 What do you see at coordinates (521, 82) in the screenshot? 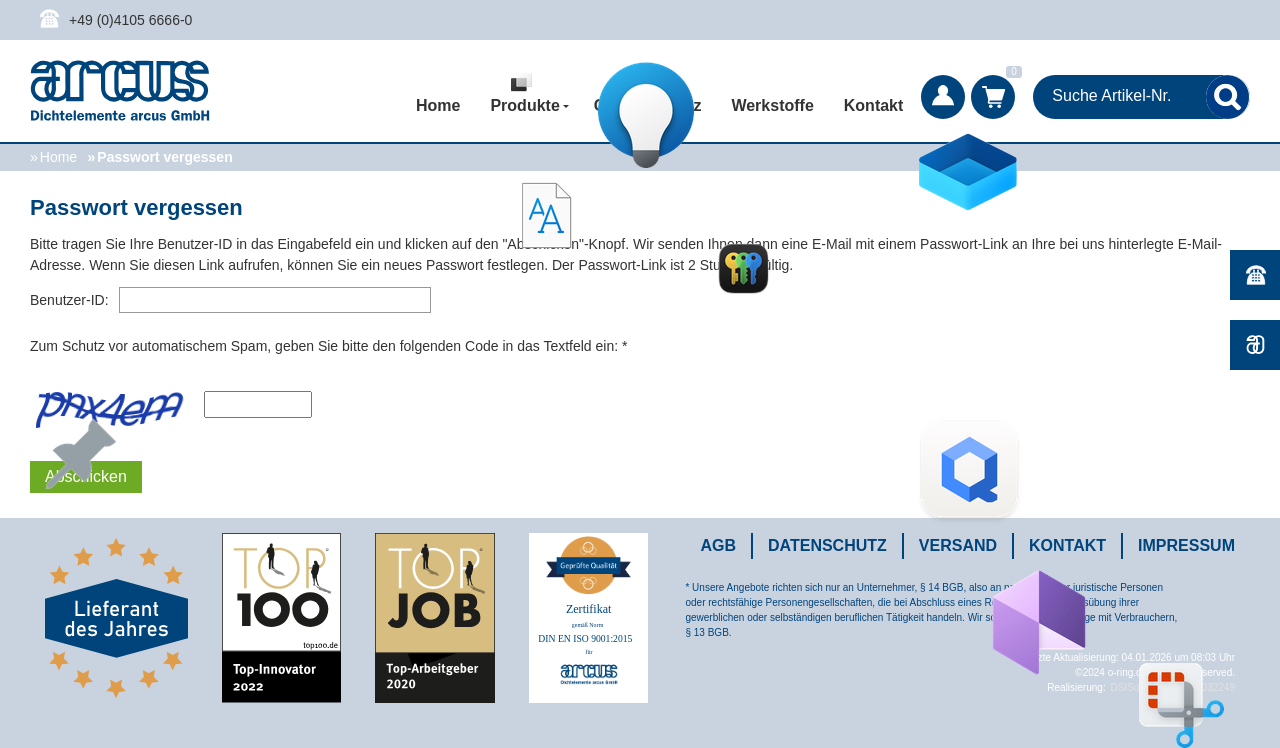
I see `open task view to see all open windows` at bounding box center [521, 82].